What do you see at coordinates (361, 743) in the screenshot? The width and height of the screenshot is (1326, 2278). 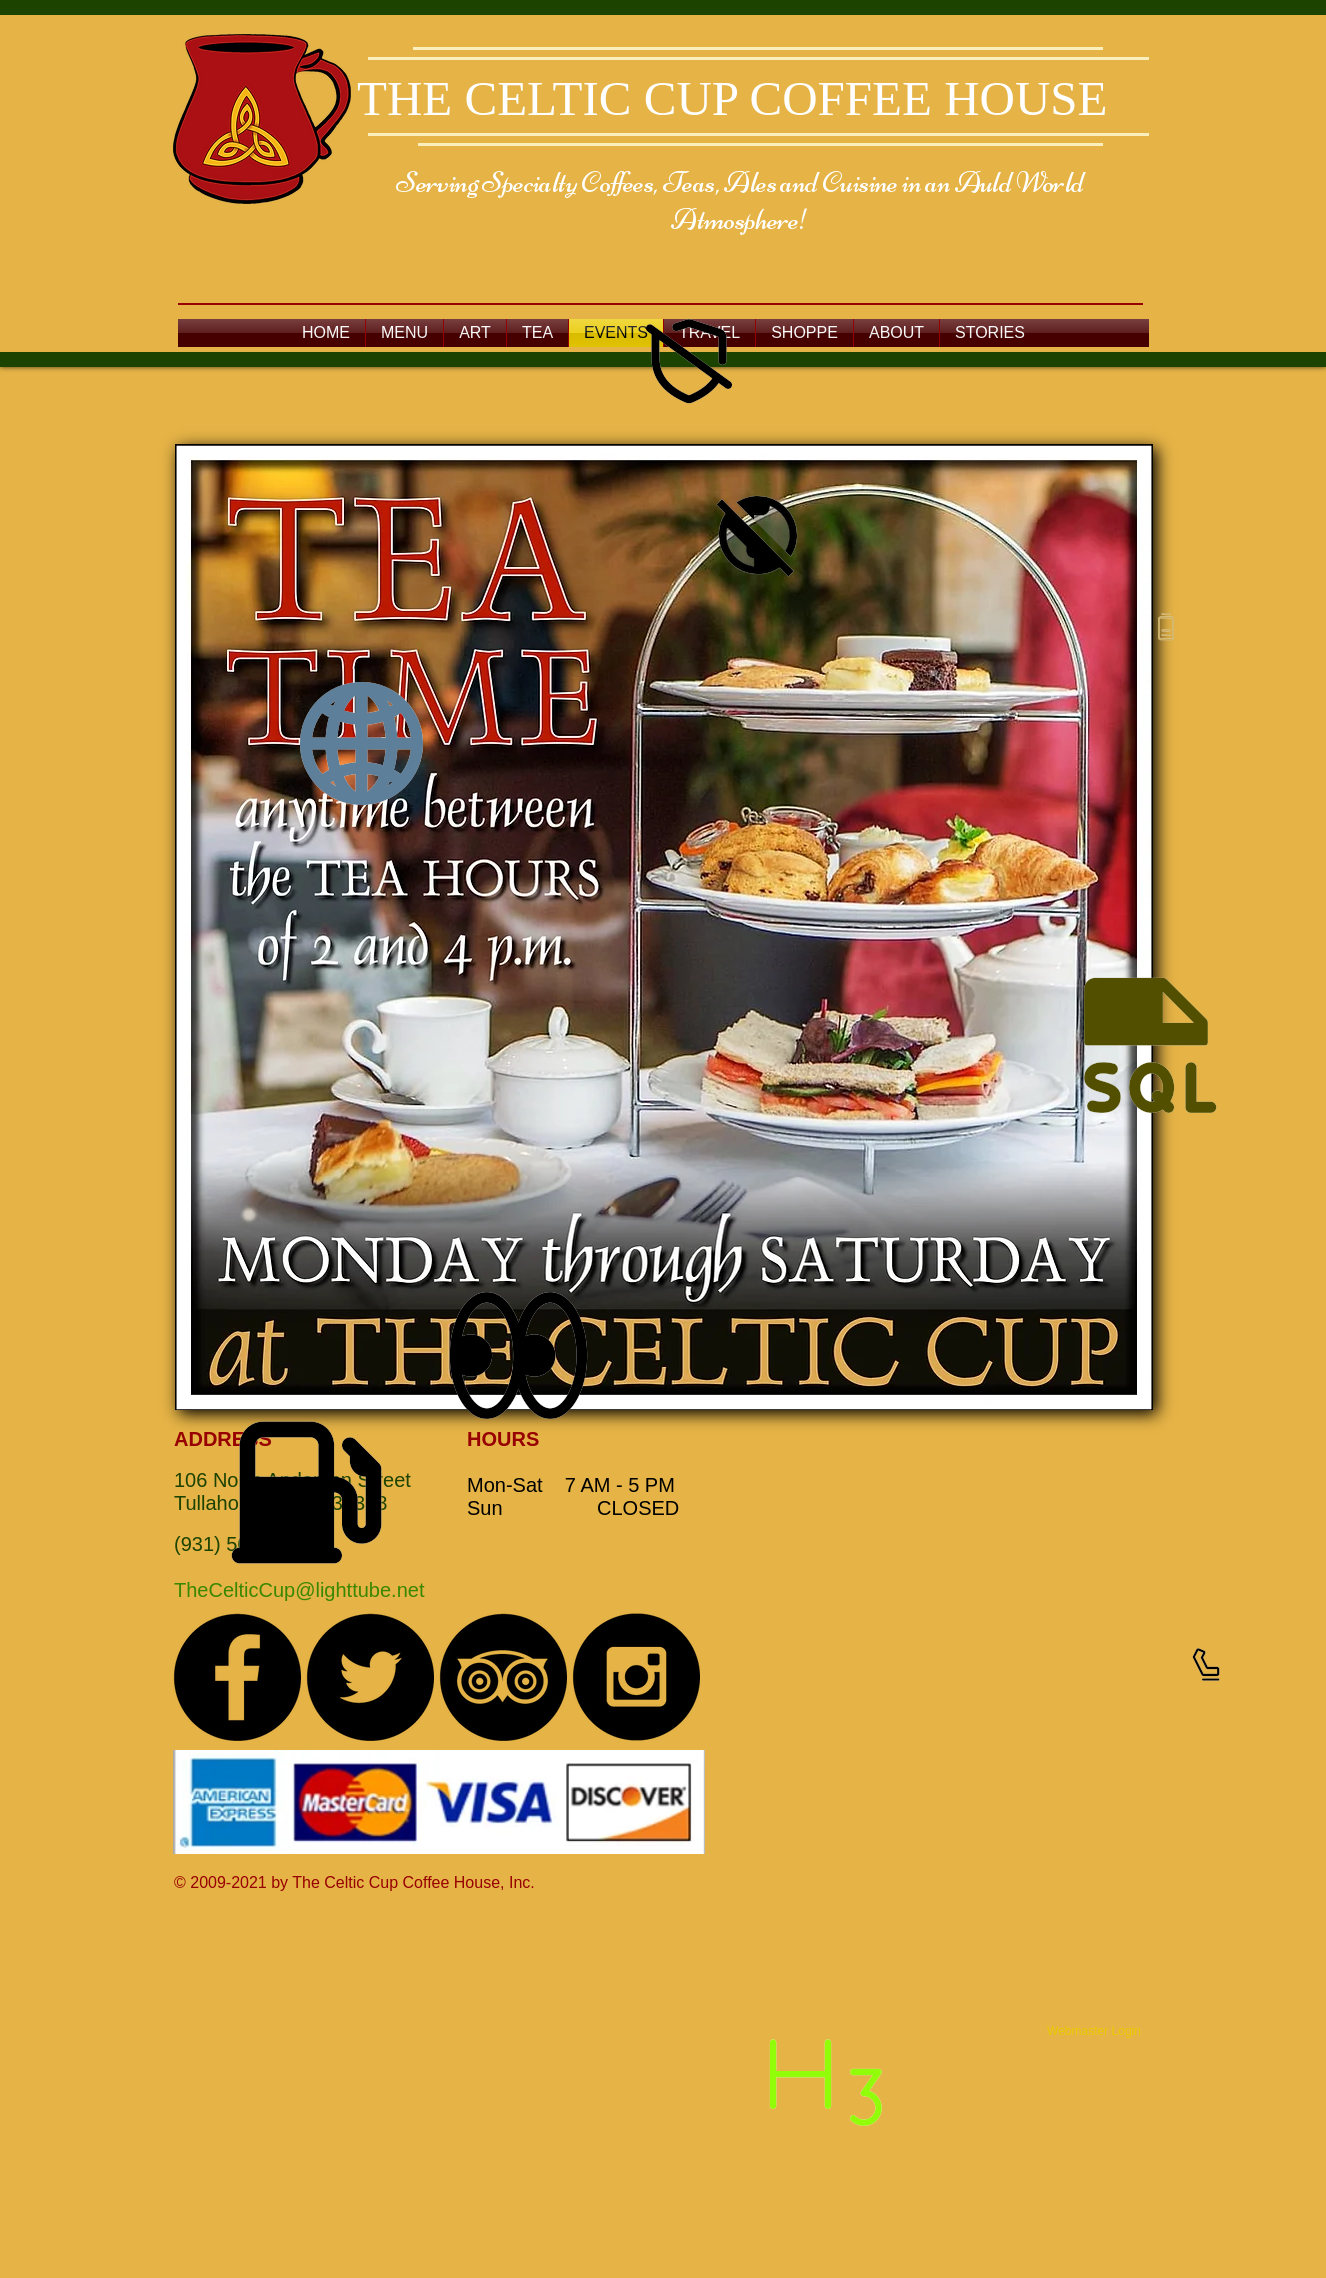 I see `switch to global or worldwide view` at bounding box center [361, 743].